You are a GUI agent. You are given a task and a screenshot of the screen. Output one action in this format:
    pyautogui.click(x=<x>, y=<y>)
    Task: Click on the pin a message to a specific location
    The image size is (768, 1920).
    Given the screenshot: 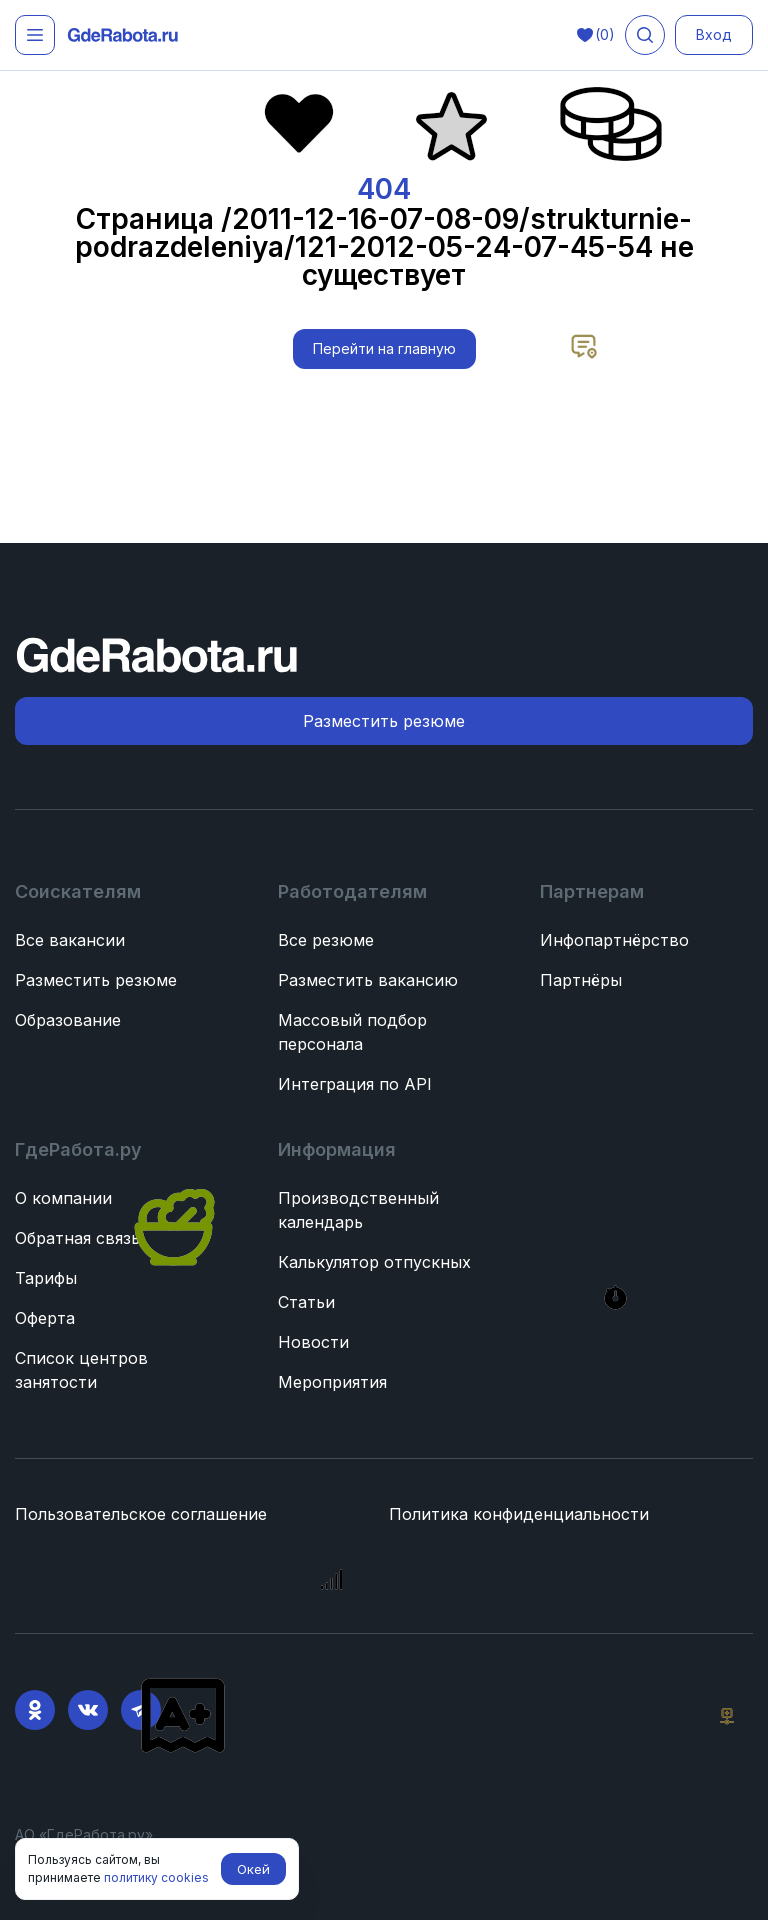 What is the action you would take?
    pyautogui.click(x=583, y=345)
    